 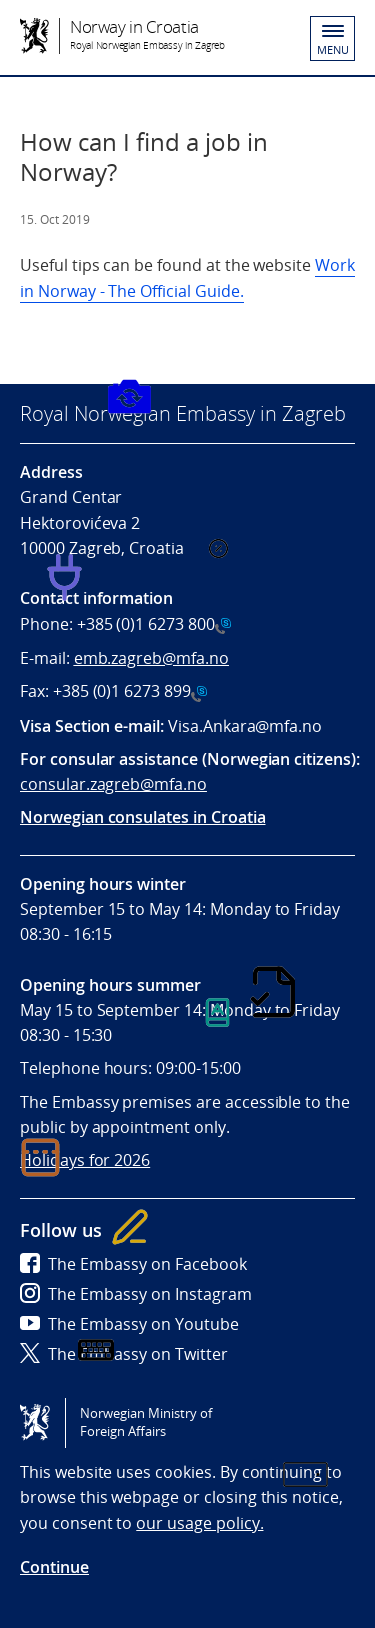 I want to click on view available discounts or promotions, so click(x=218, y=548).